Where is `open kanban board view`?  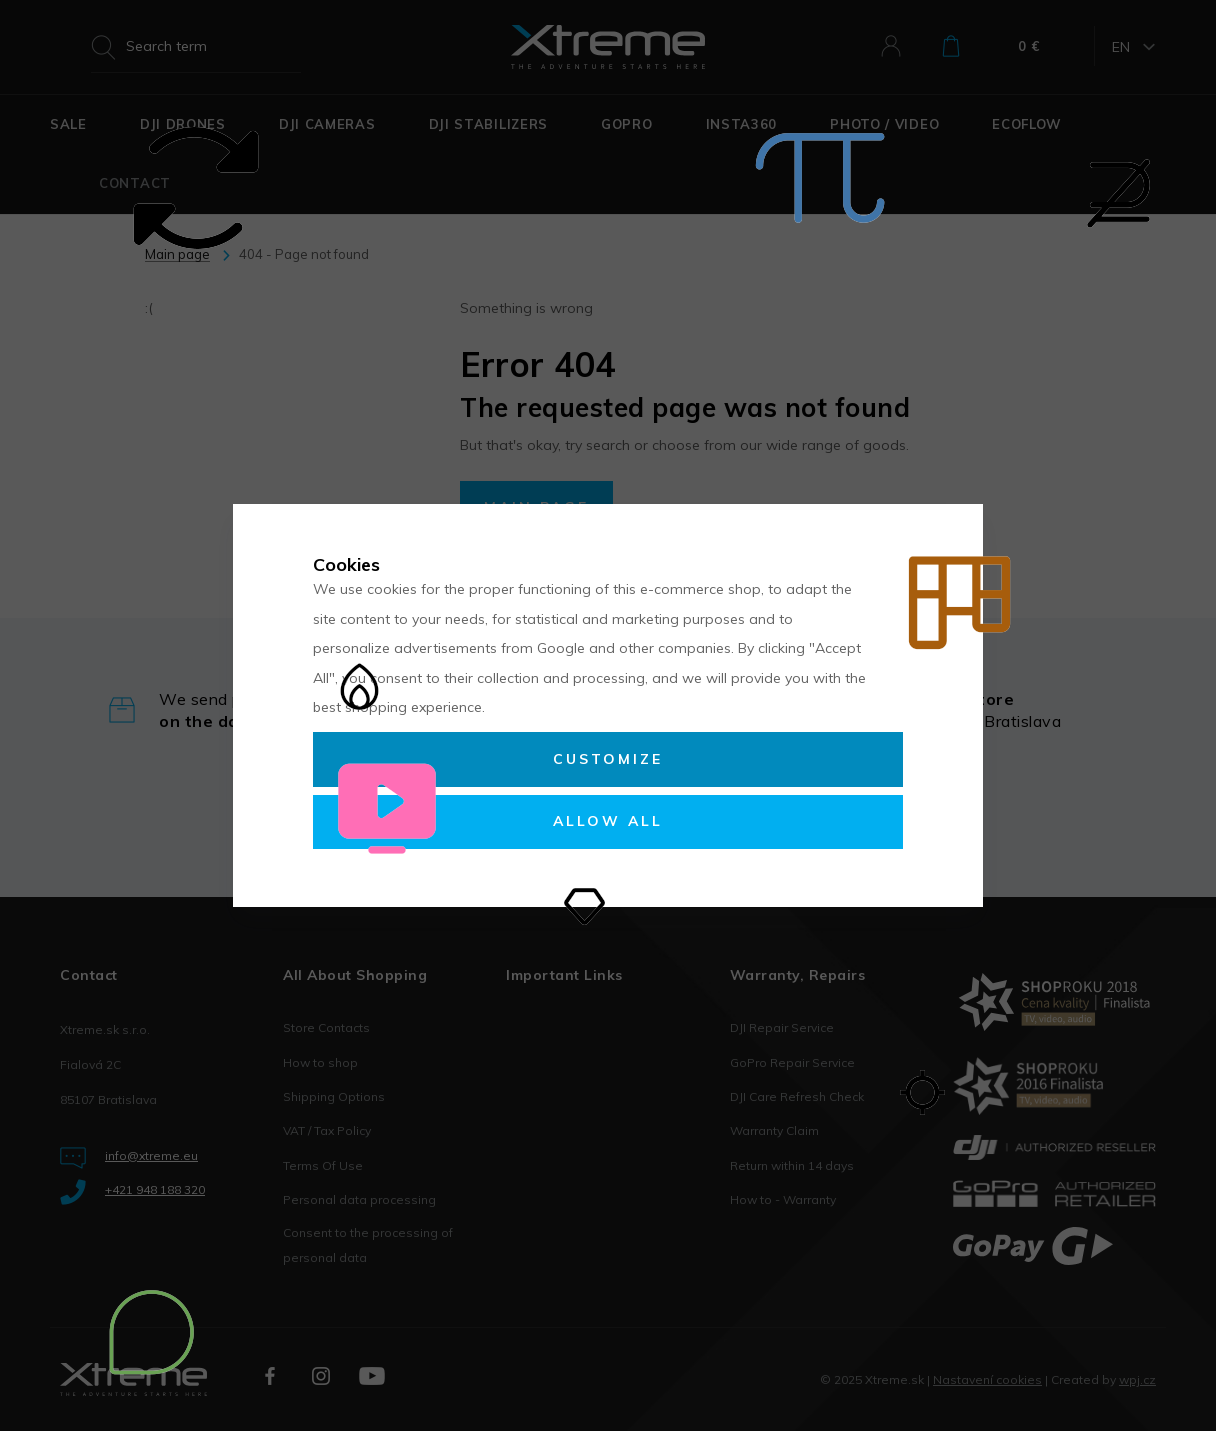
open kanban board view is located at coordinates (959, 598).